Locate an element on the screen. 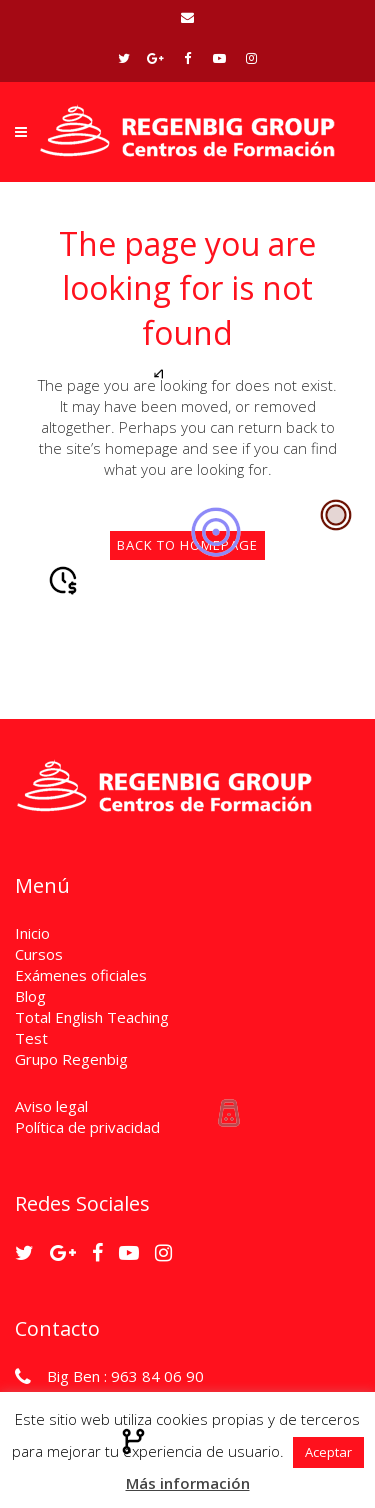 Image resolution: width=375 pixels, height=1508 pixels. make a sharp left turn in navigation is located at coordinates (159, 374).